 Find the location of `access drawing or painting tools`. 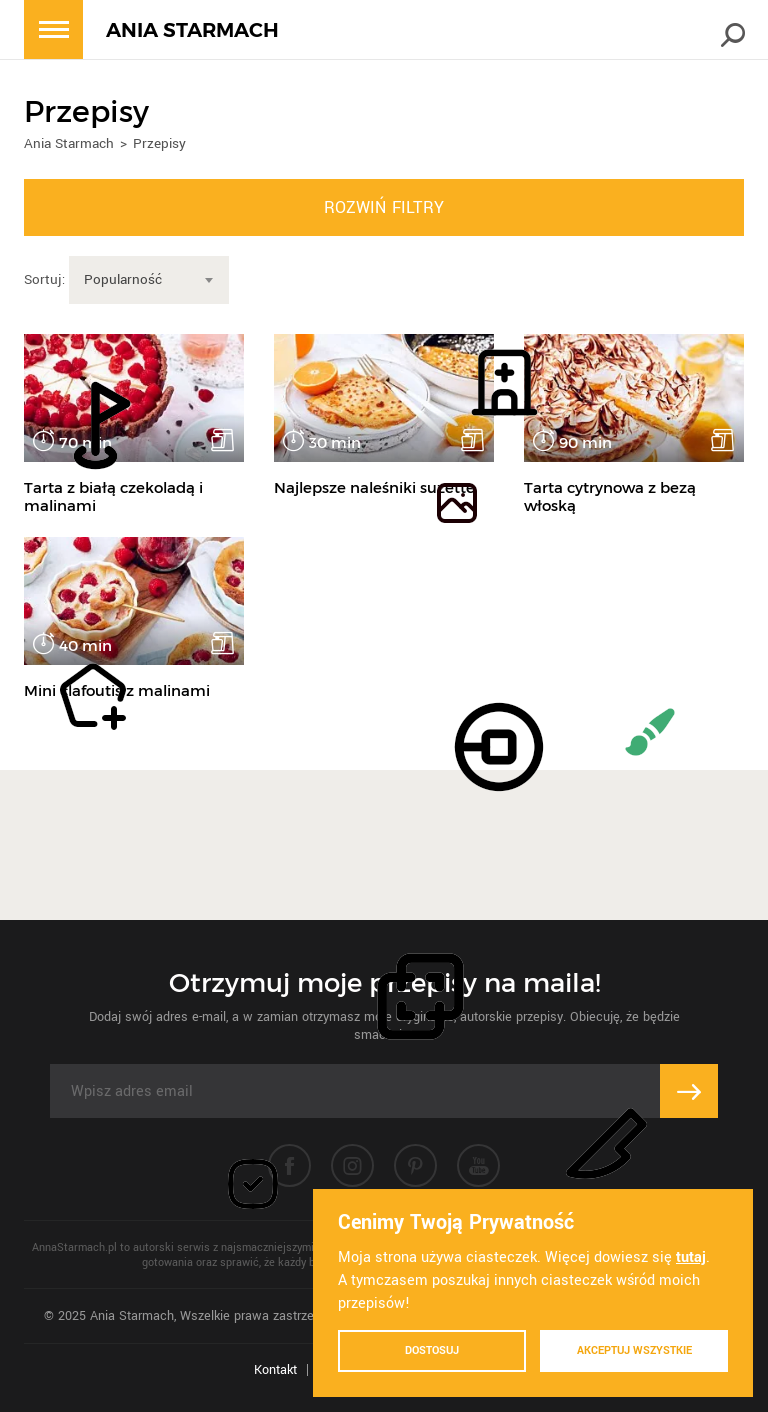

access drawing or painting tools is located at coordinates (651, 732).